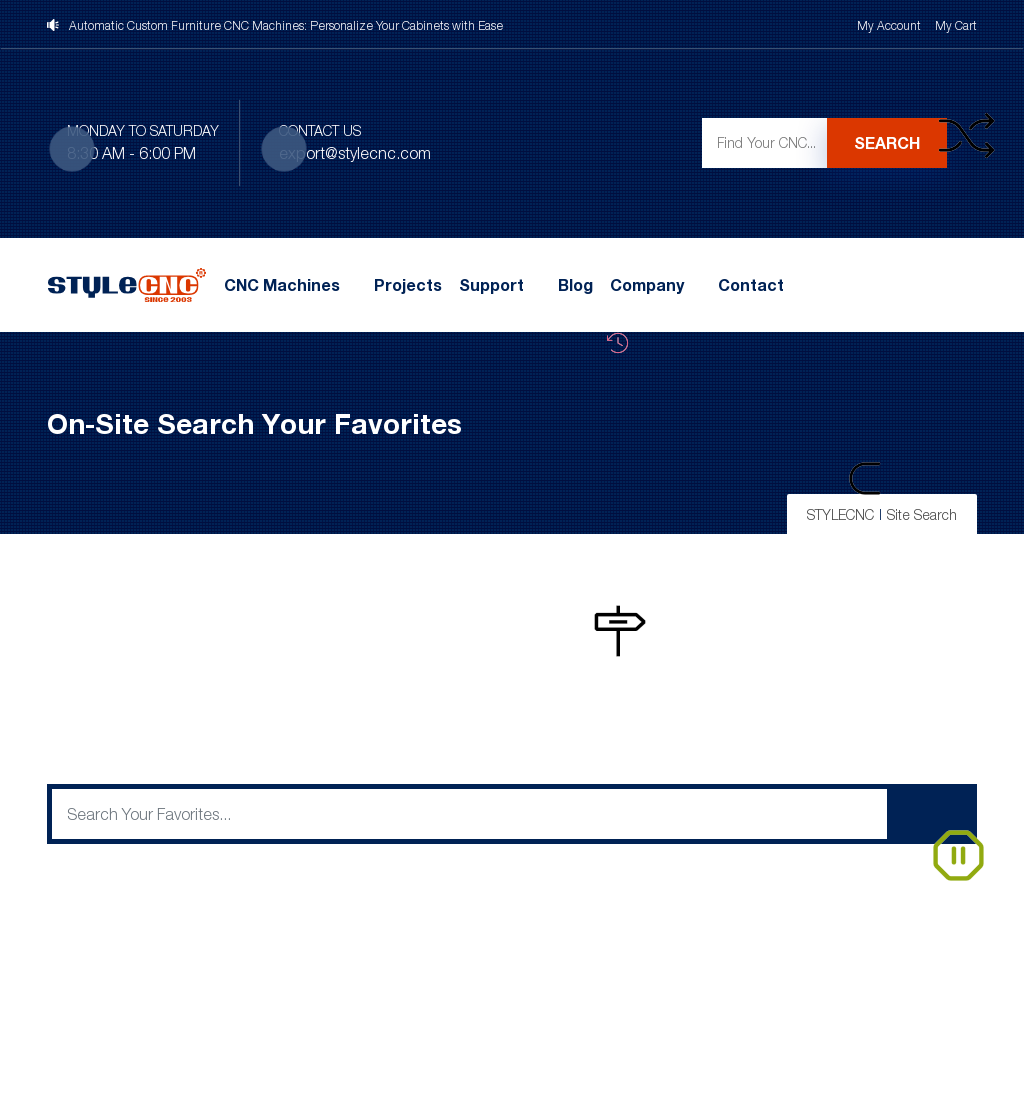 The width and height of the screenshot is (1024, 1094). Describe the element at coordinates (620, 631) in the screenshot. I see `view project milestones` at that location.